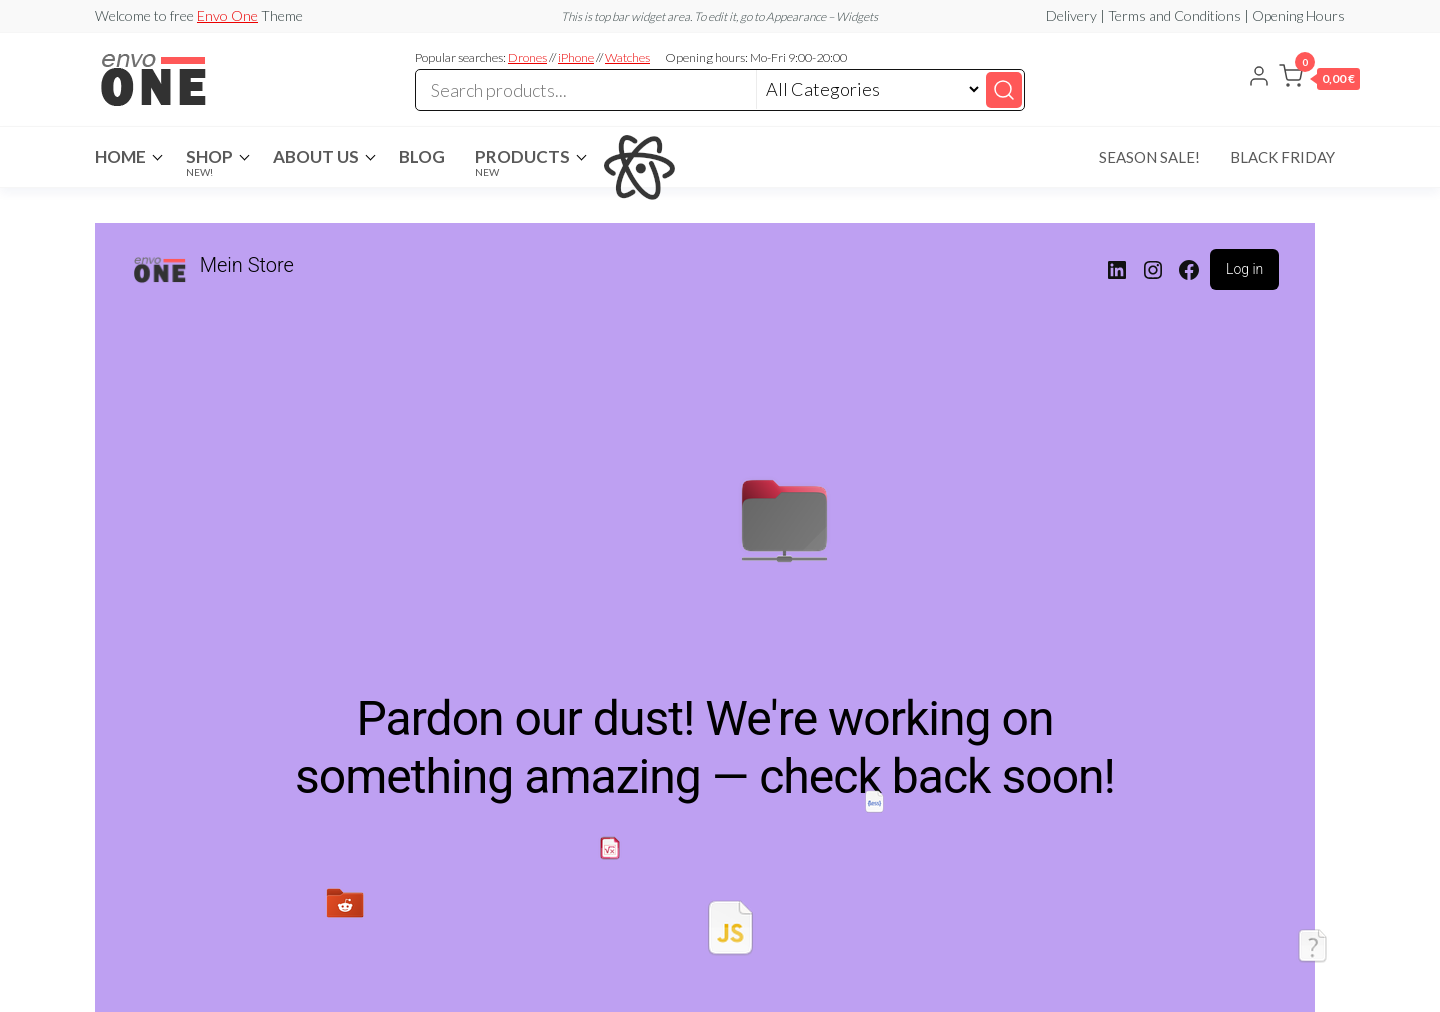 This screenshot has width=1440, height=1012. I want to click on folder containing saved reddit content, so click(345, 904).